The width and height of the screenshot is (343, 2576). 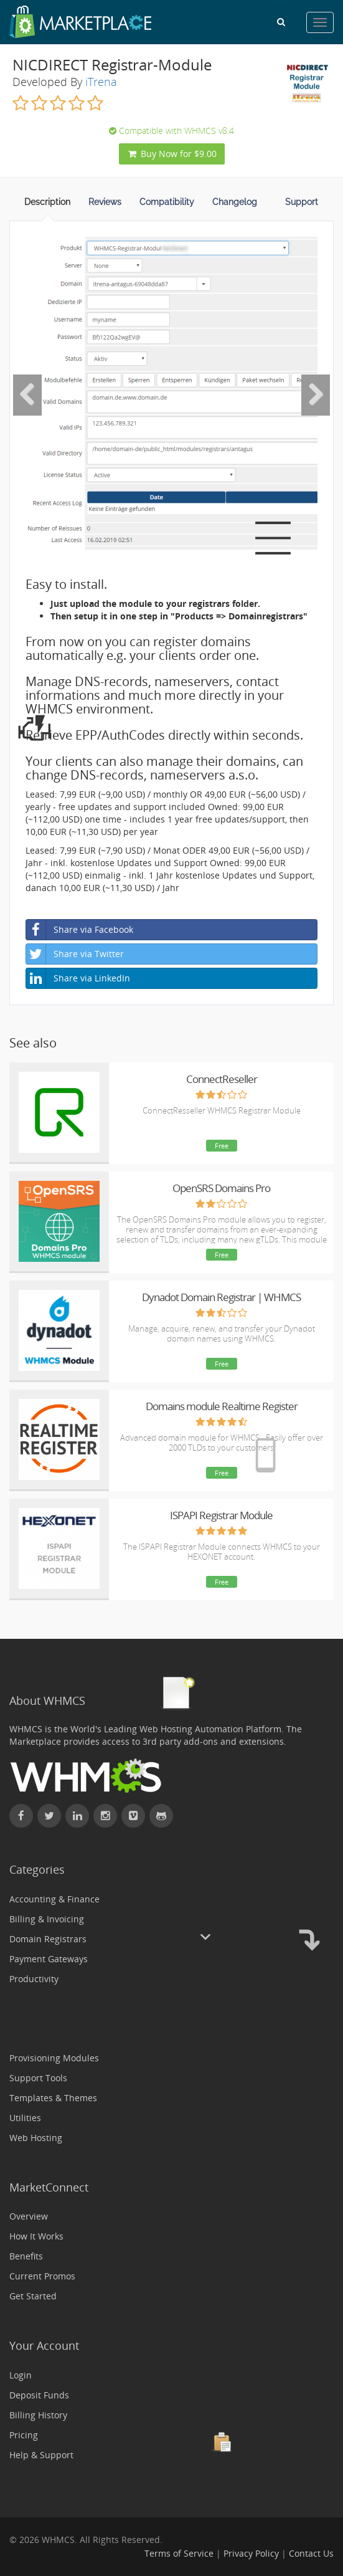 I want to click on create a new document, so click(x=178, y=1692).